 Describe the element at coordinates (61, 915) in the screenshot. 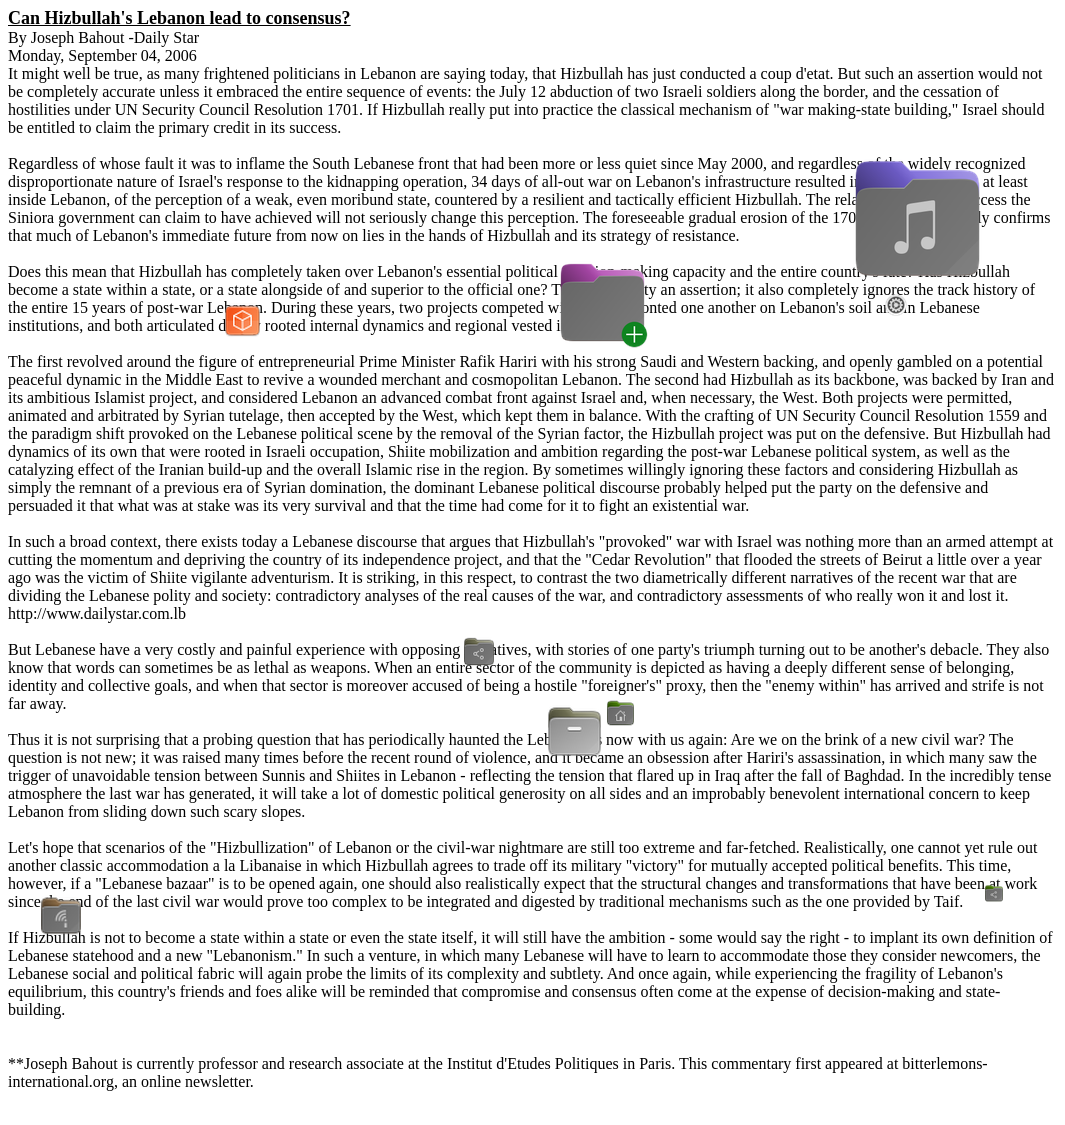

I see `open insync cloud sync folder` at that location.